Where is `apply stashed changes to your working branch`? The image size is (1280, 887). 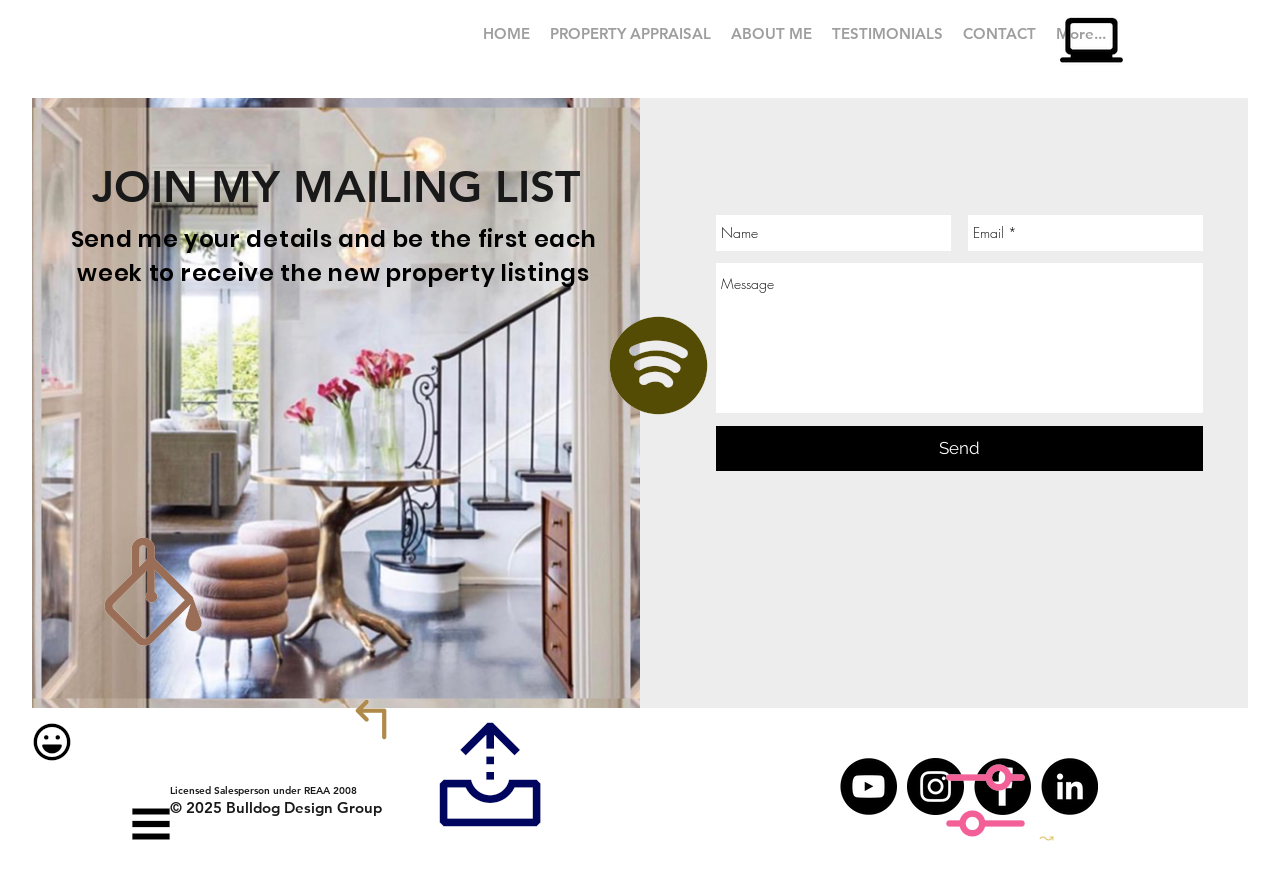 apply stashed changes to your working branch is located at coordinates (494, 772).